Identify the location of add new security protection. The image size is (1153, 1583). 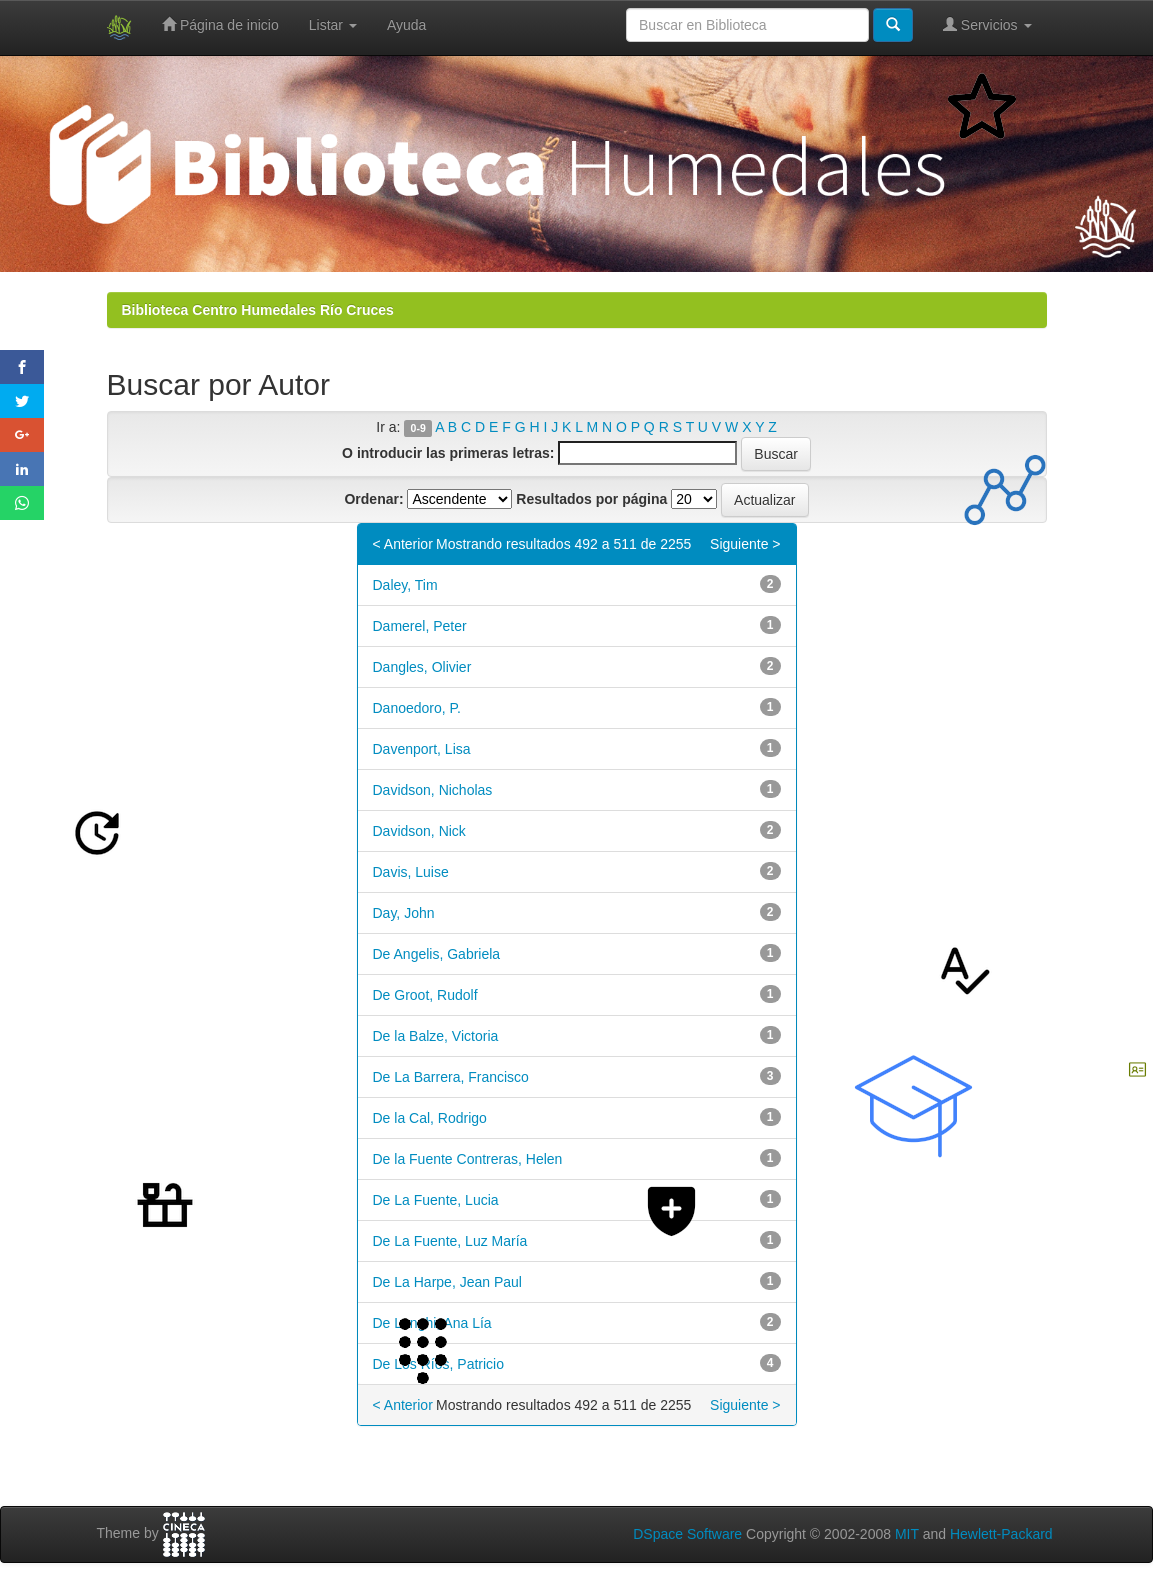
(671, 1208).